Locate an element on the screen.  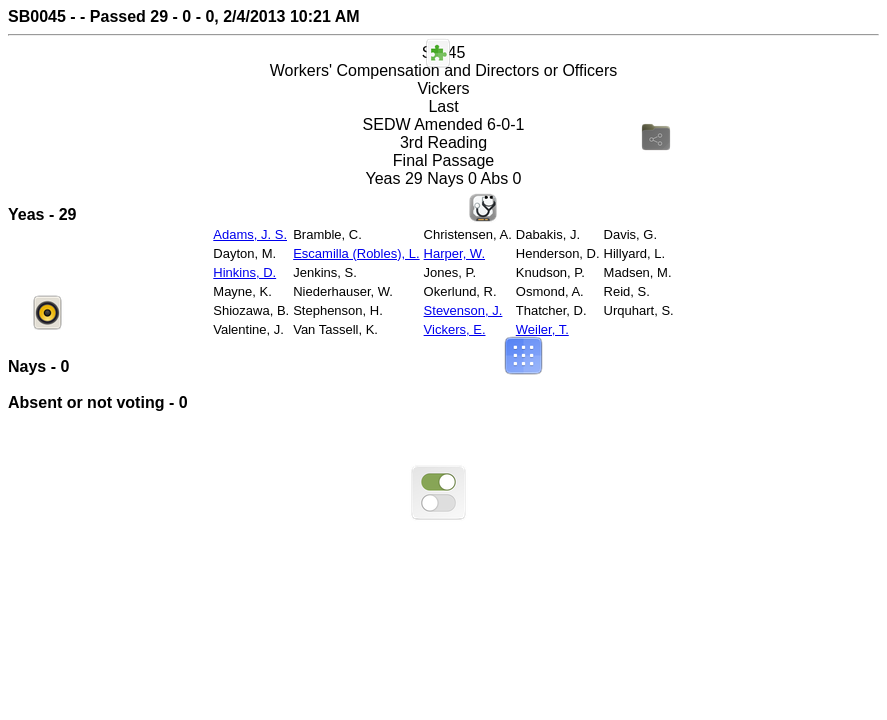
open sound or audio settings is located at coordinates (47, 312).